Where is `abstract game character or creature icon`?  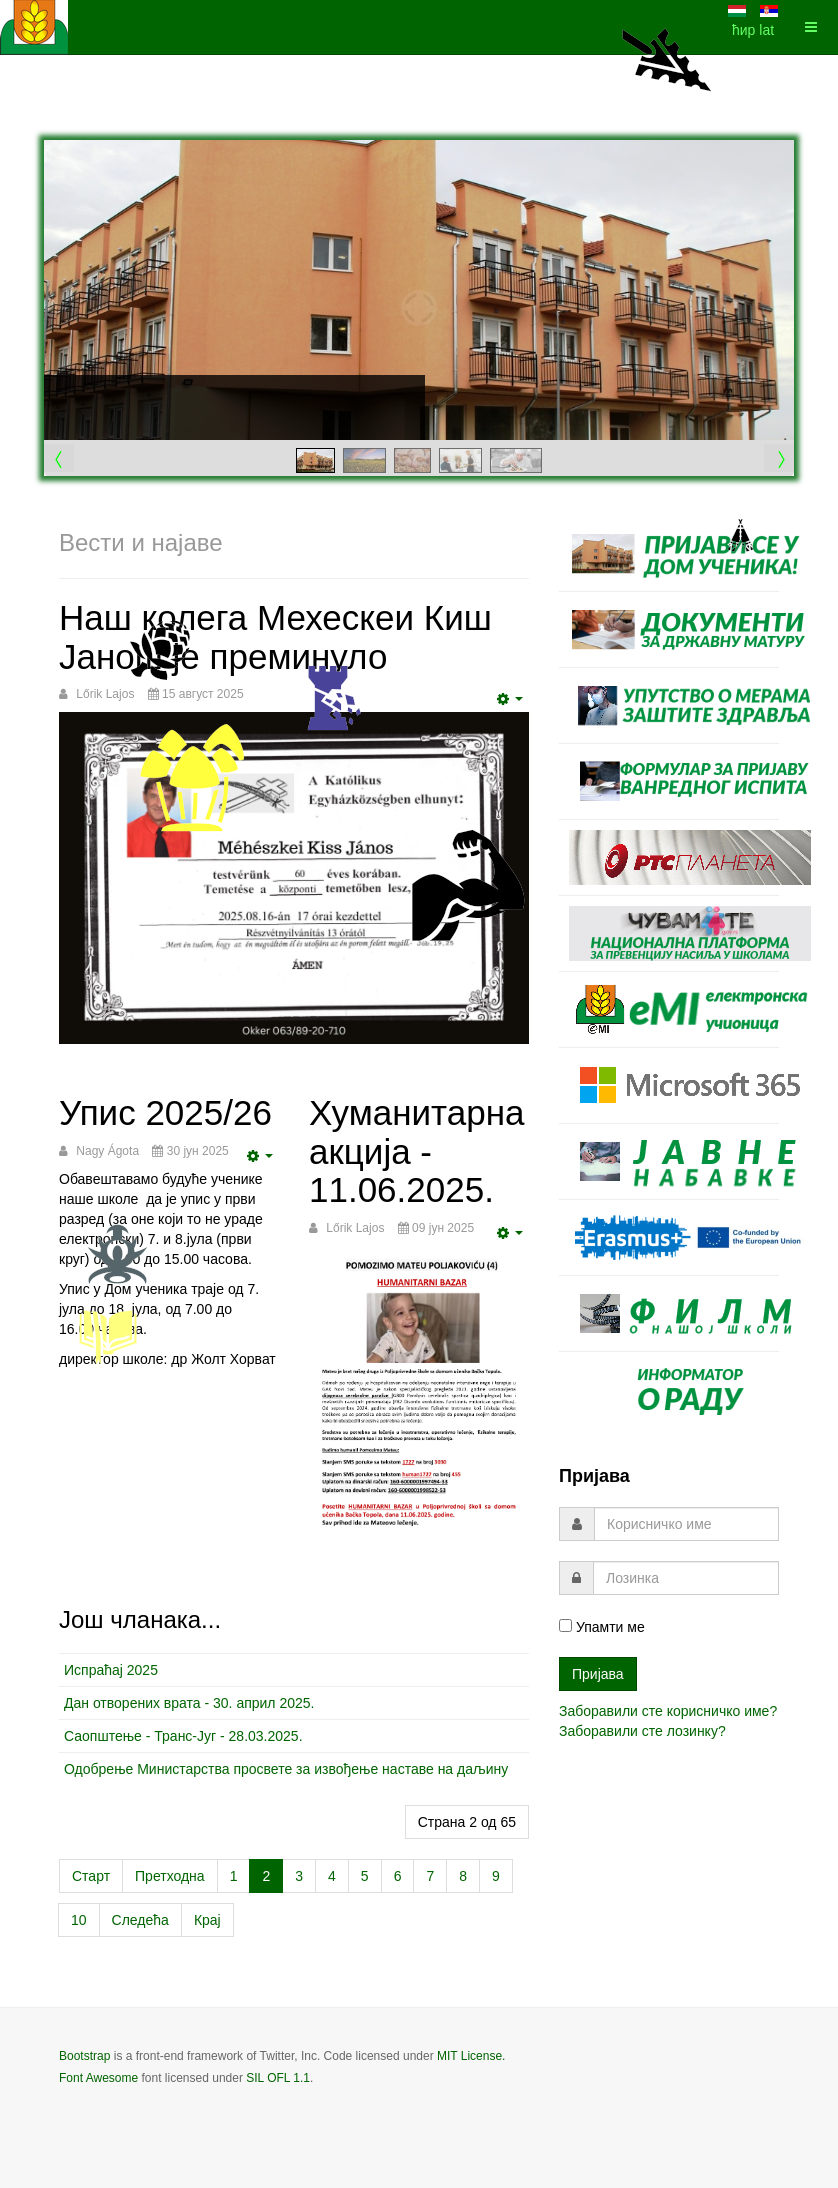 abstract game character or creature icon is located at coordinates (117, 1254).